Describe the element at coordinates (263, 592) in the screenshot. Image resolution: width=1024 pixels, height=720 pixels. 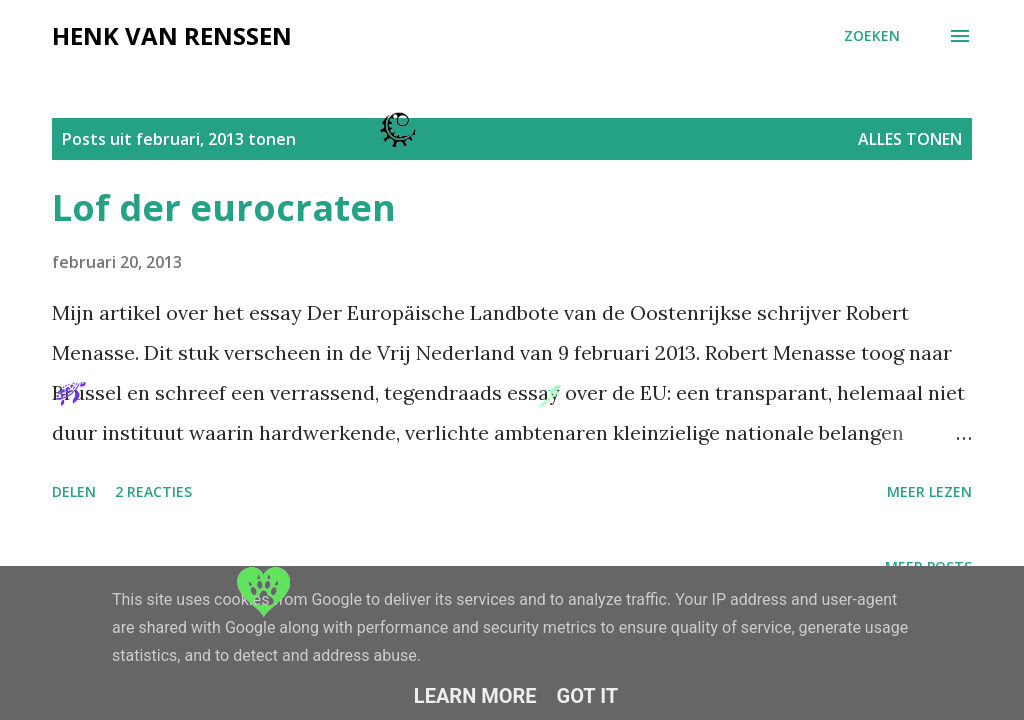
I see `favorite or like a pet-related item` at that location.